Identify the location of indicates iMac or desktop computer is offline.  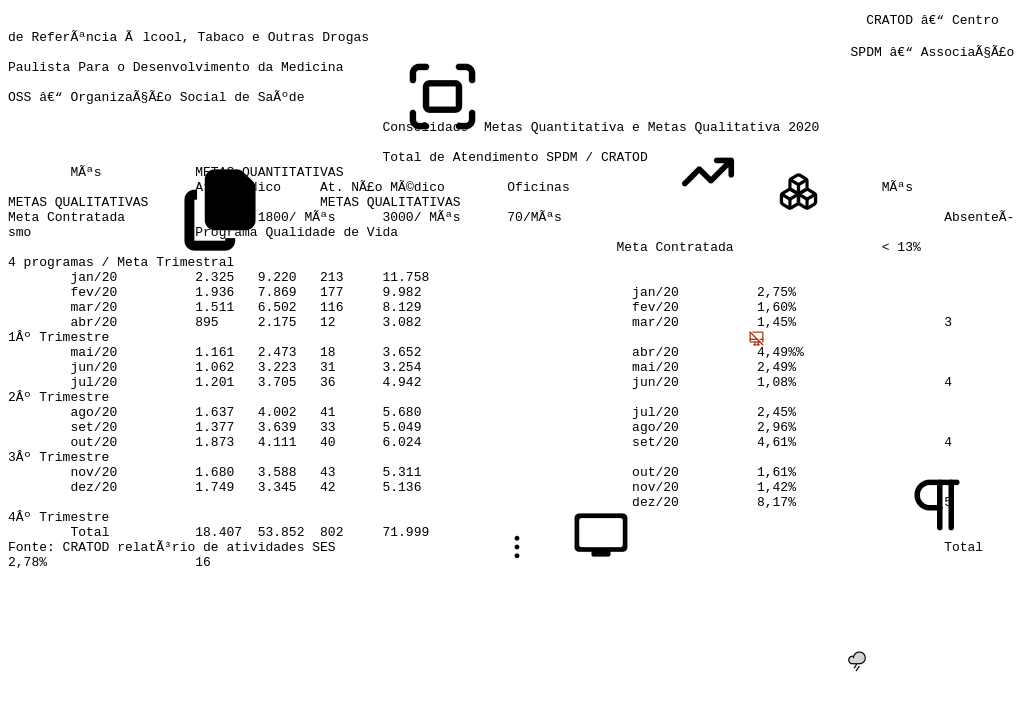
(756, 338).